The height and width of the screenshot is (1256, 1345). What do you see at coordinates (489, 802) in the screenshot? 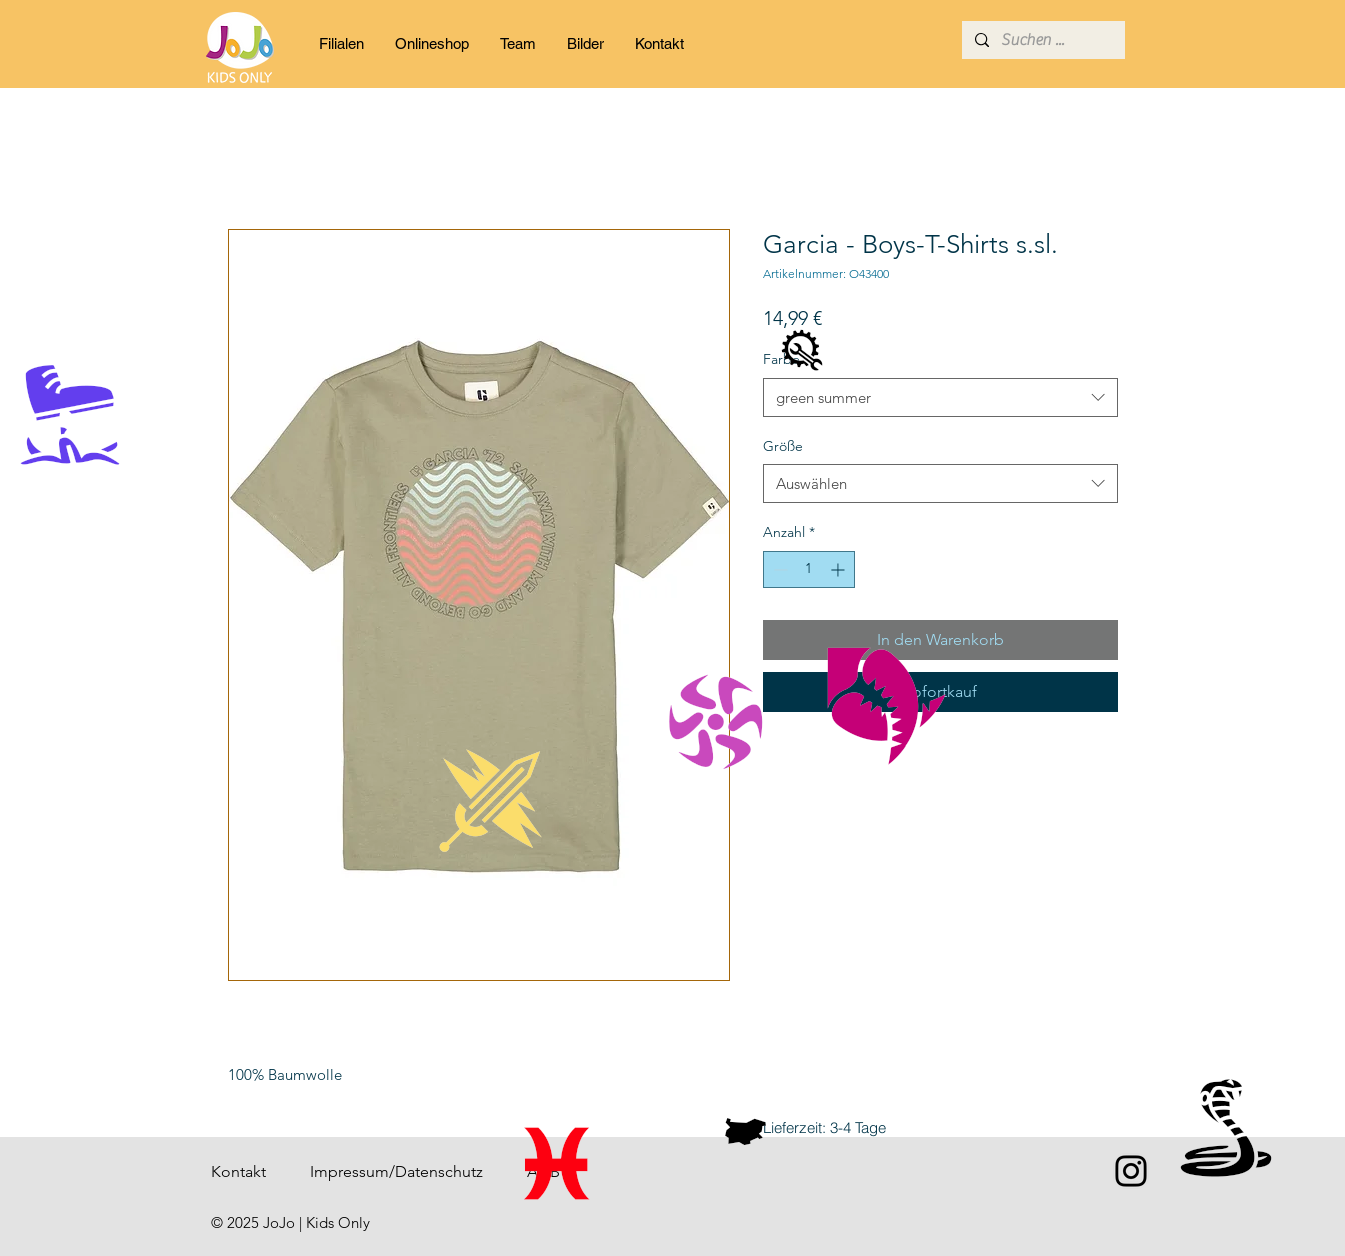
I see `indicates damage taken or combat injury` at bounding box center [489, 802].